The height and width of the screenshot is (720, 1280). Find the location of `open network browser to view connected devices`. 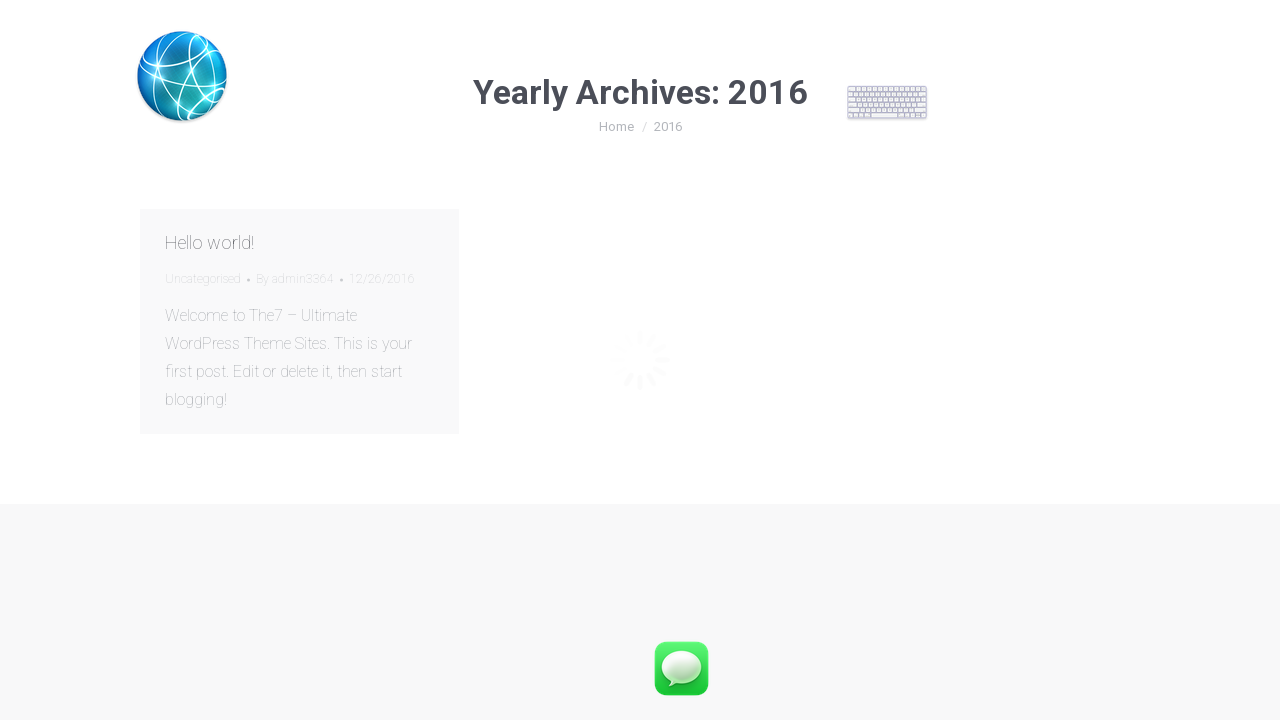

open network browser to view connected devices is located at coordinates (182, 76).